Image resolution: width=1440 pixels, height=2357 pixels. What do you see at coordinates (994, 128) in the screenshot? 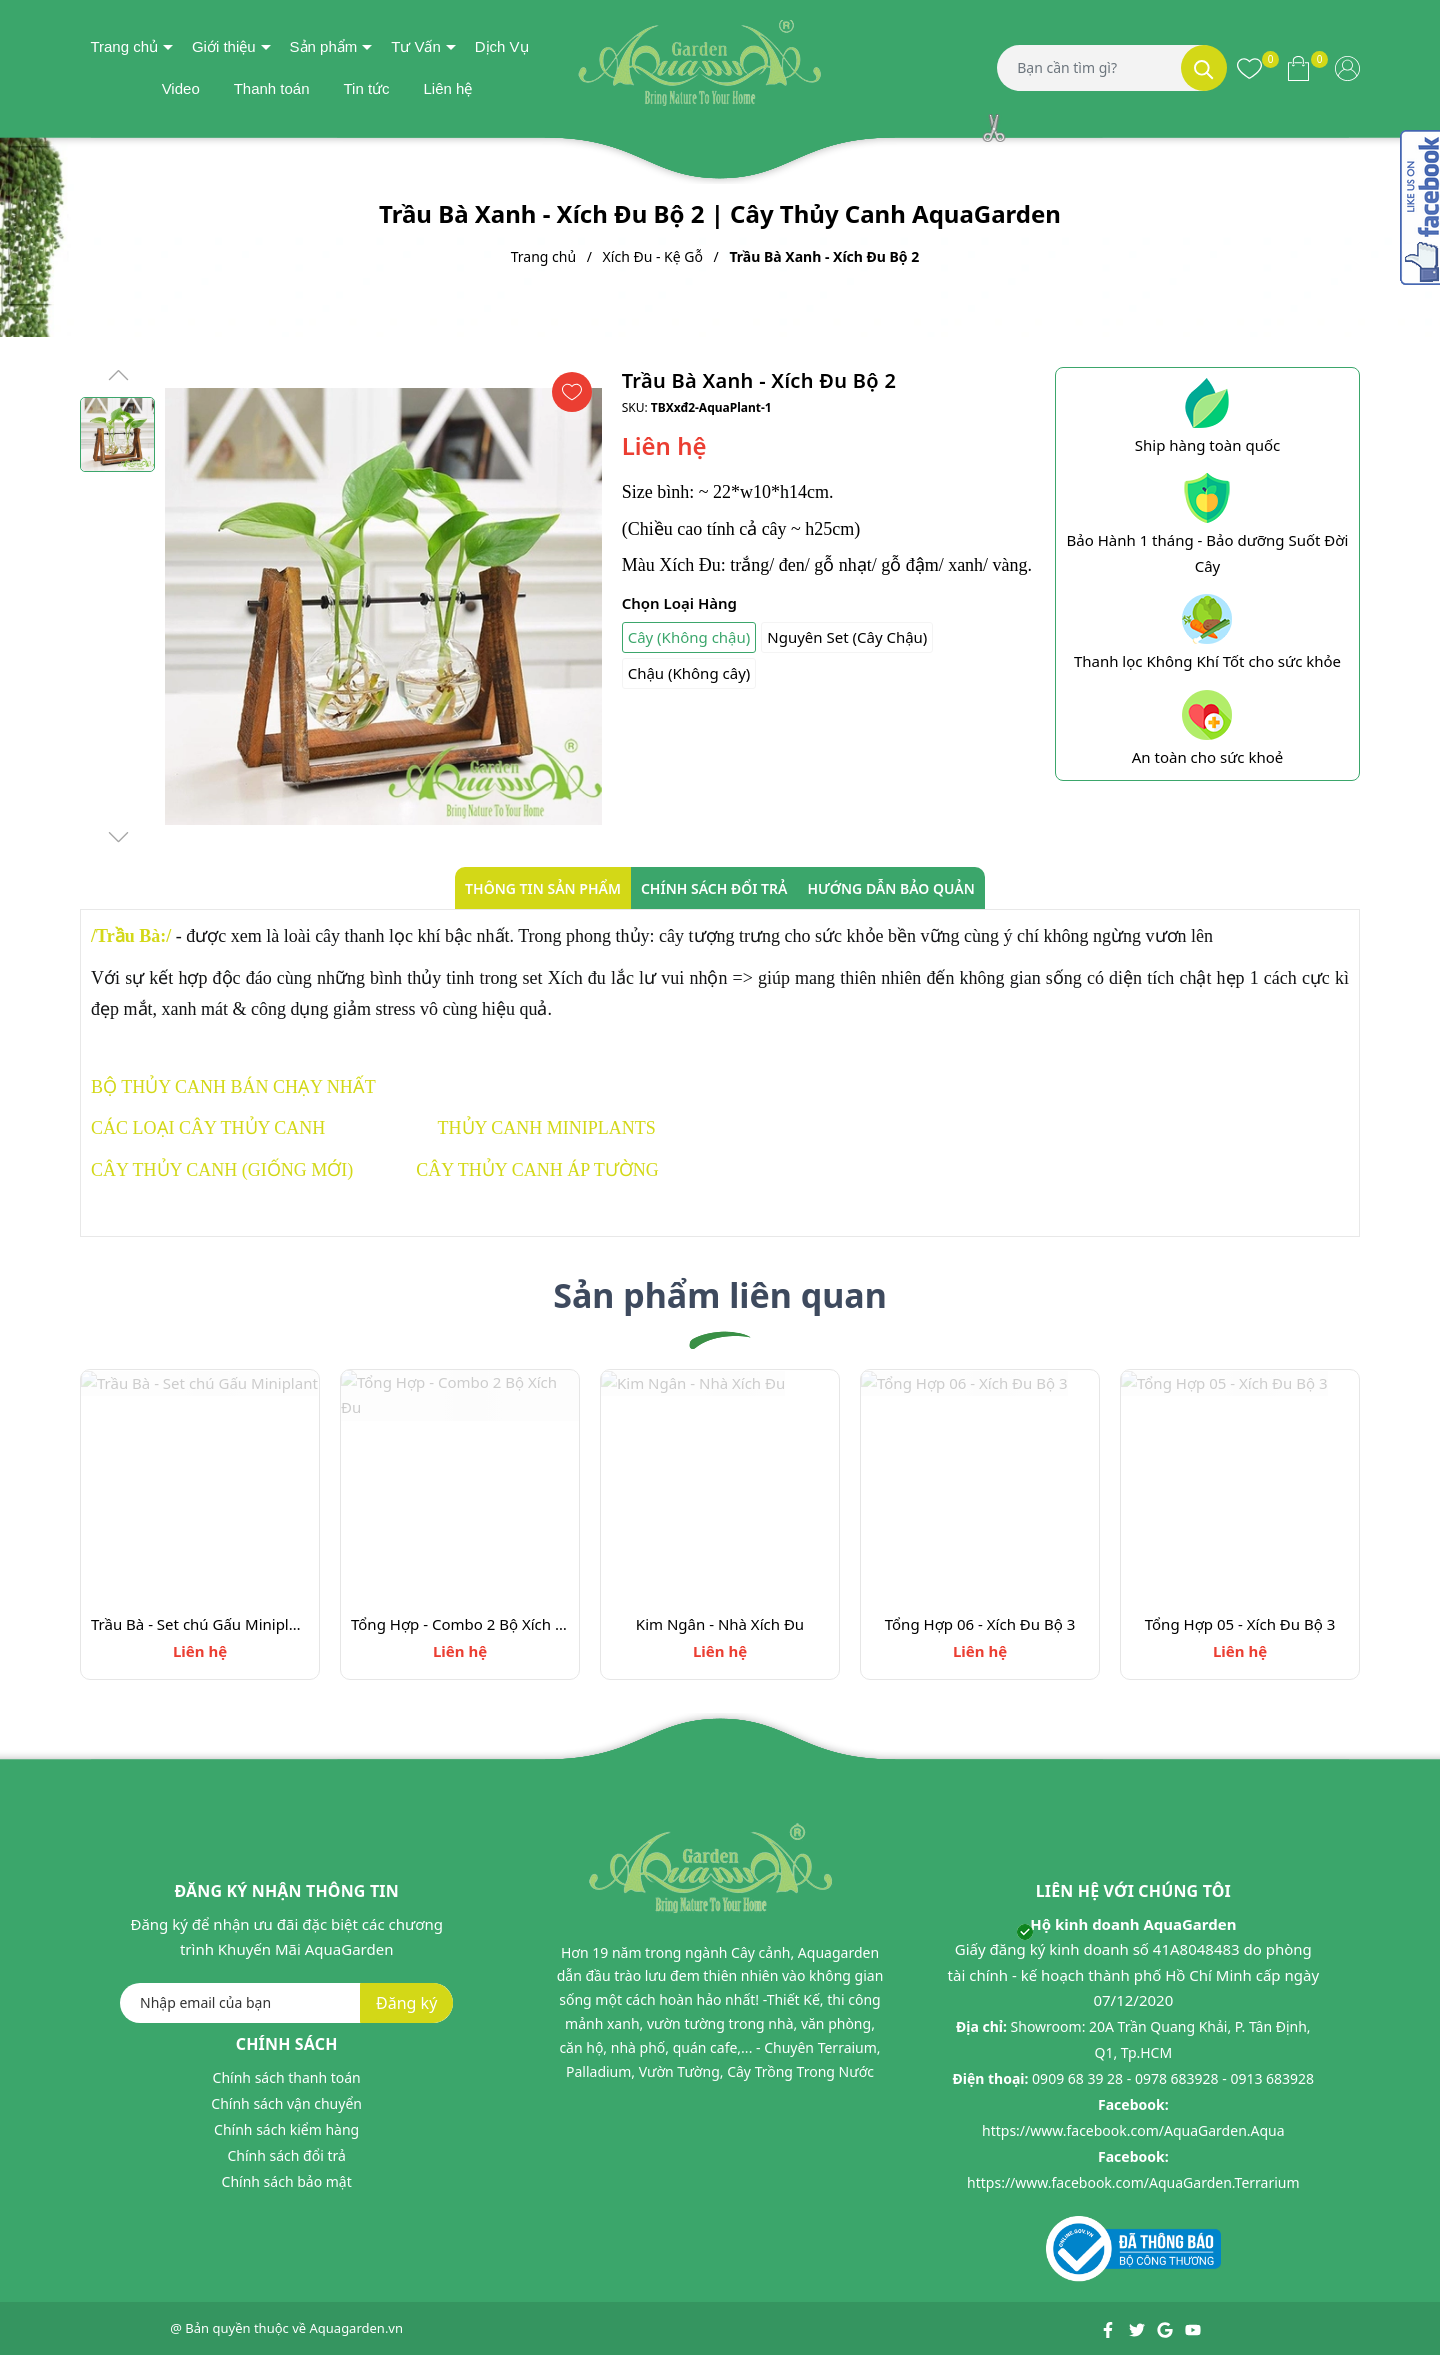
I see `cut selected content to clipboard` at bounding box center [994, 128].